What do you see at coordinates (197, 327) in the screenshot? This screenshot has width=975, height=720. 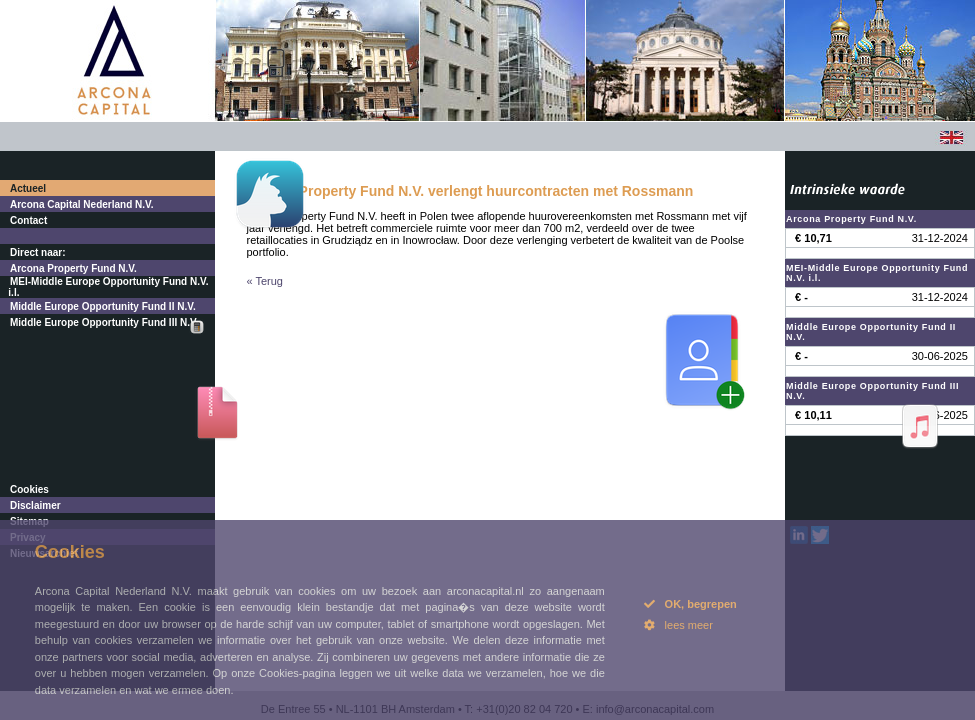 I see `open the calculator app` at bounding box center [197, 327].